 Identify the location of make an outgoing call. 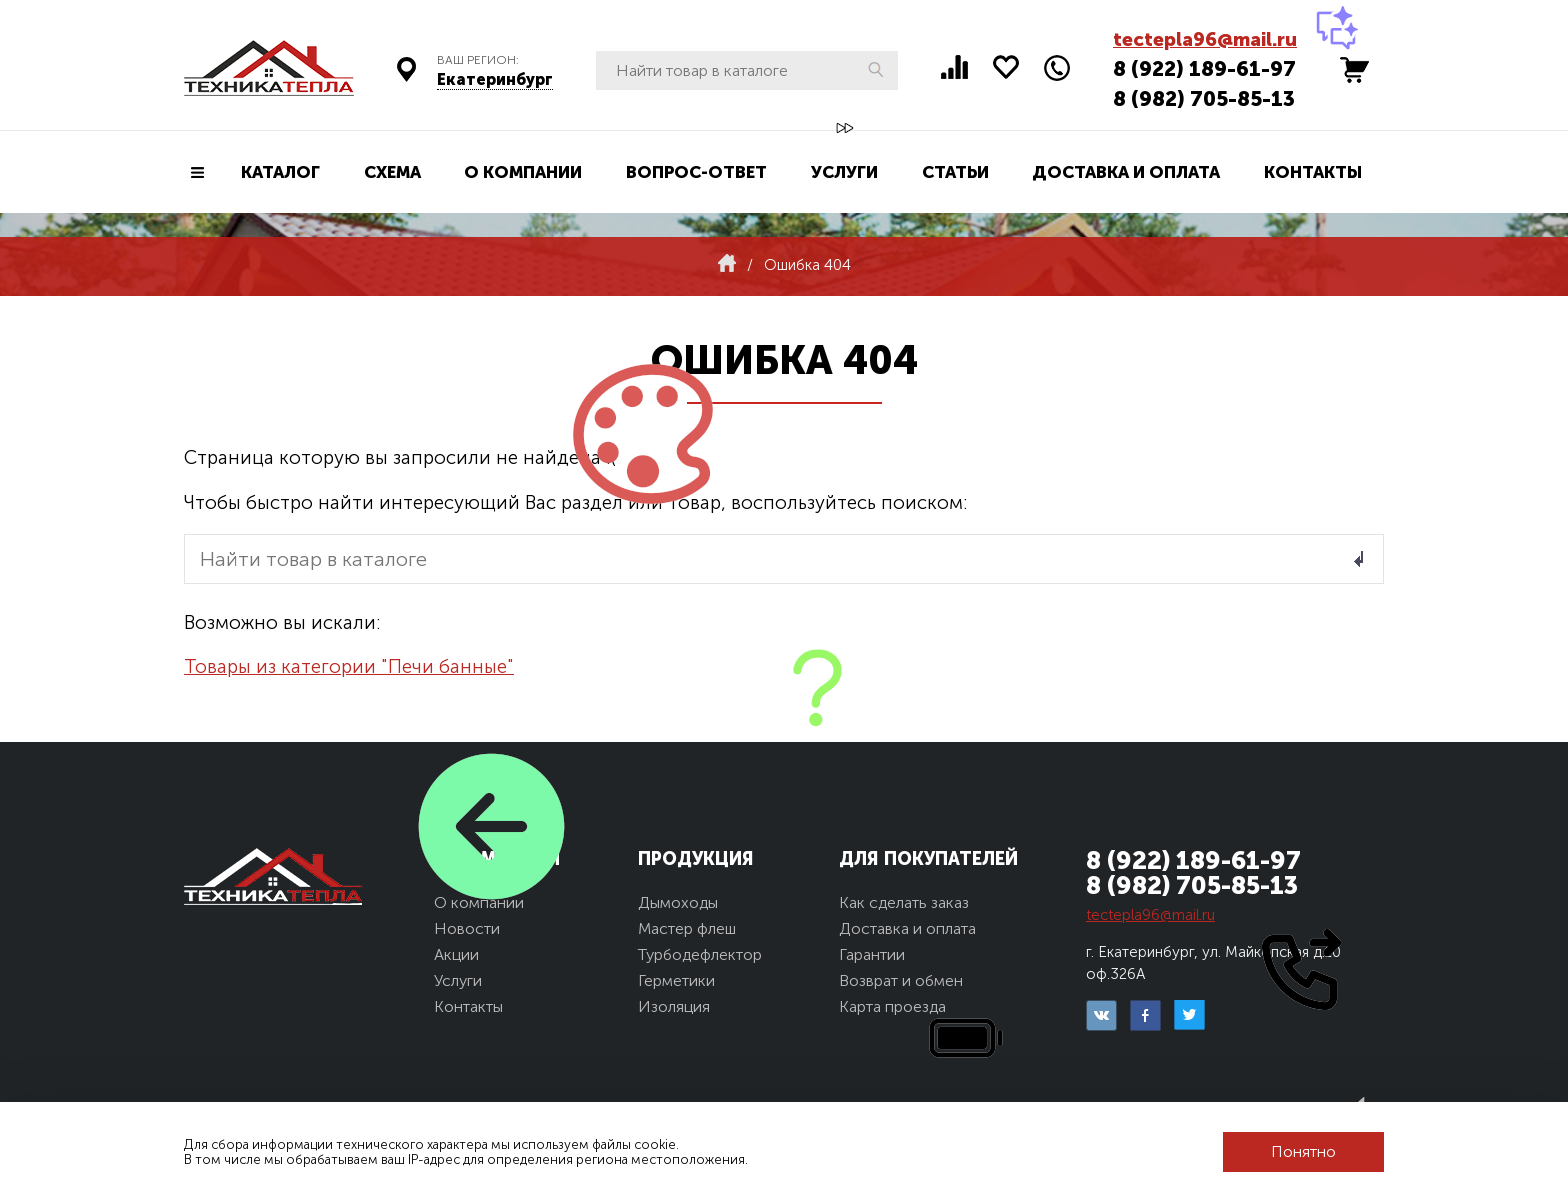
(1301, 970).